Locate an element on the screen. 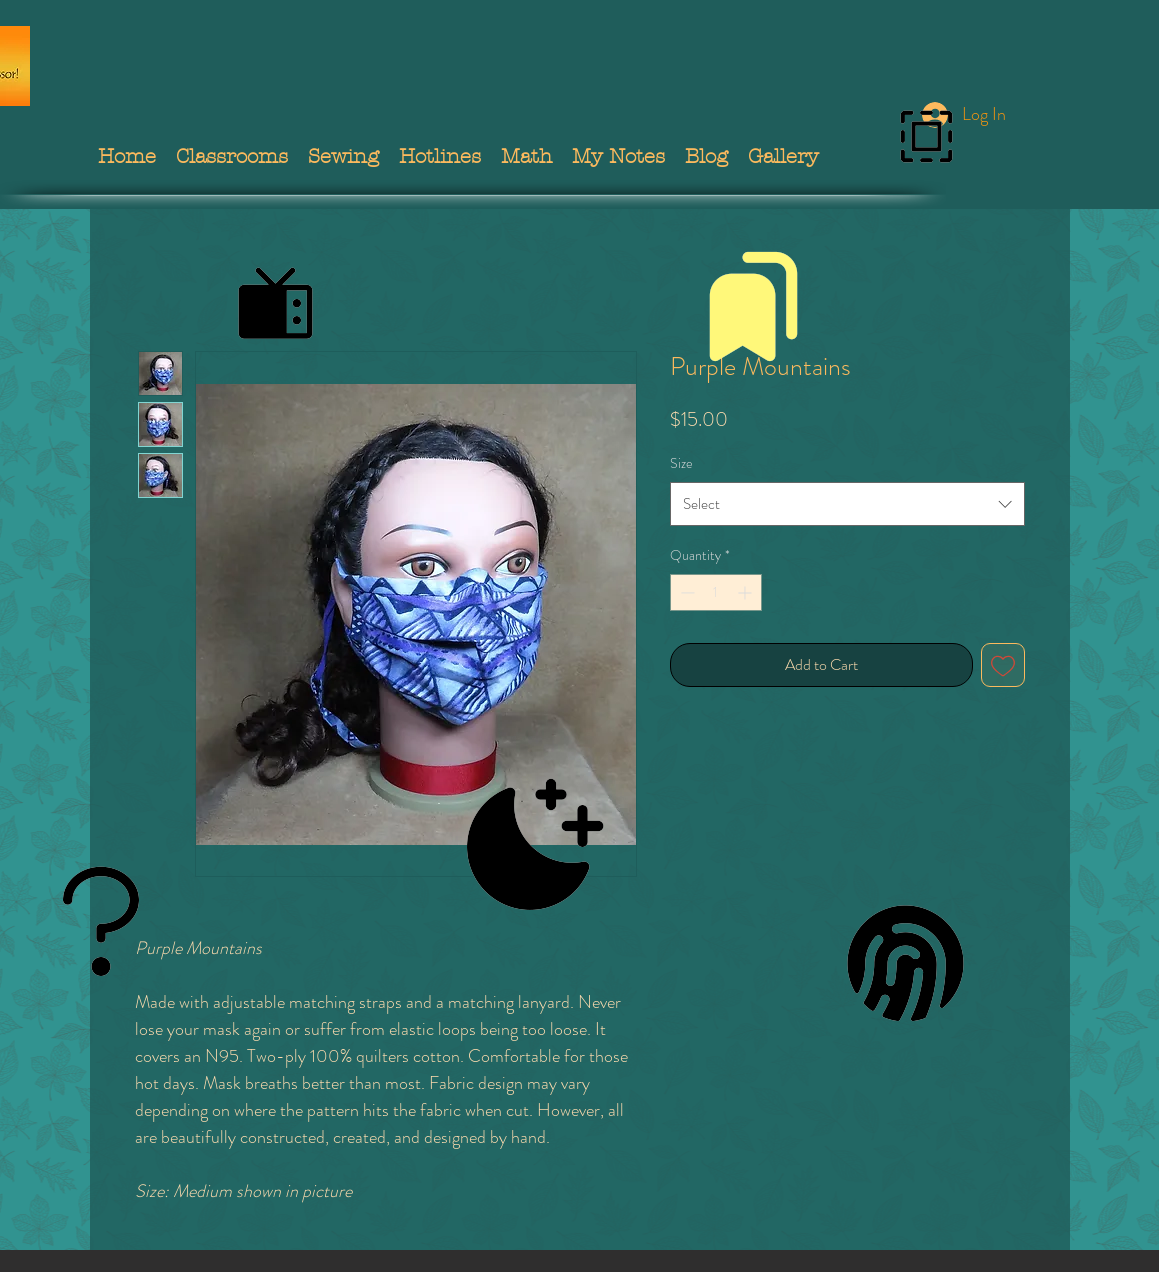 The image size is (1159, 1272). access help or support is located at coordinates (101, 919).